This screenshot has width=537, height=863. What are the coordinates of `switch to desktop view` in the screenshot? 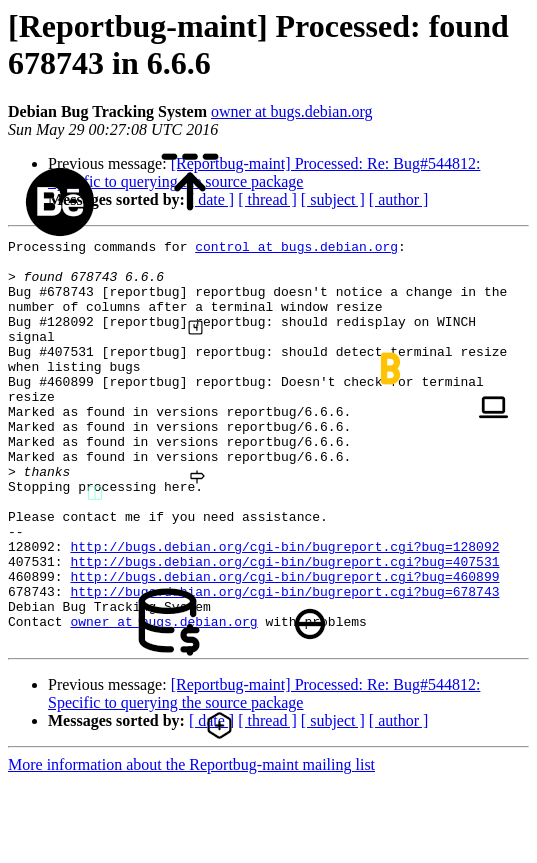 It's located at (493, 406).